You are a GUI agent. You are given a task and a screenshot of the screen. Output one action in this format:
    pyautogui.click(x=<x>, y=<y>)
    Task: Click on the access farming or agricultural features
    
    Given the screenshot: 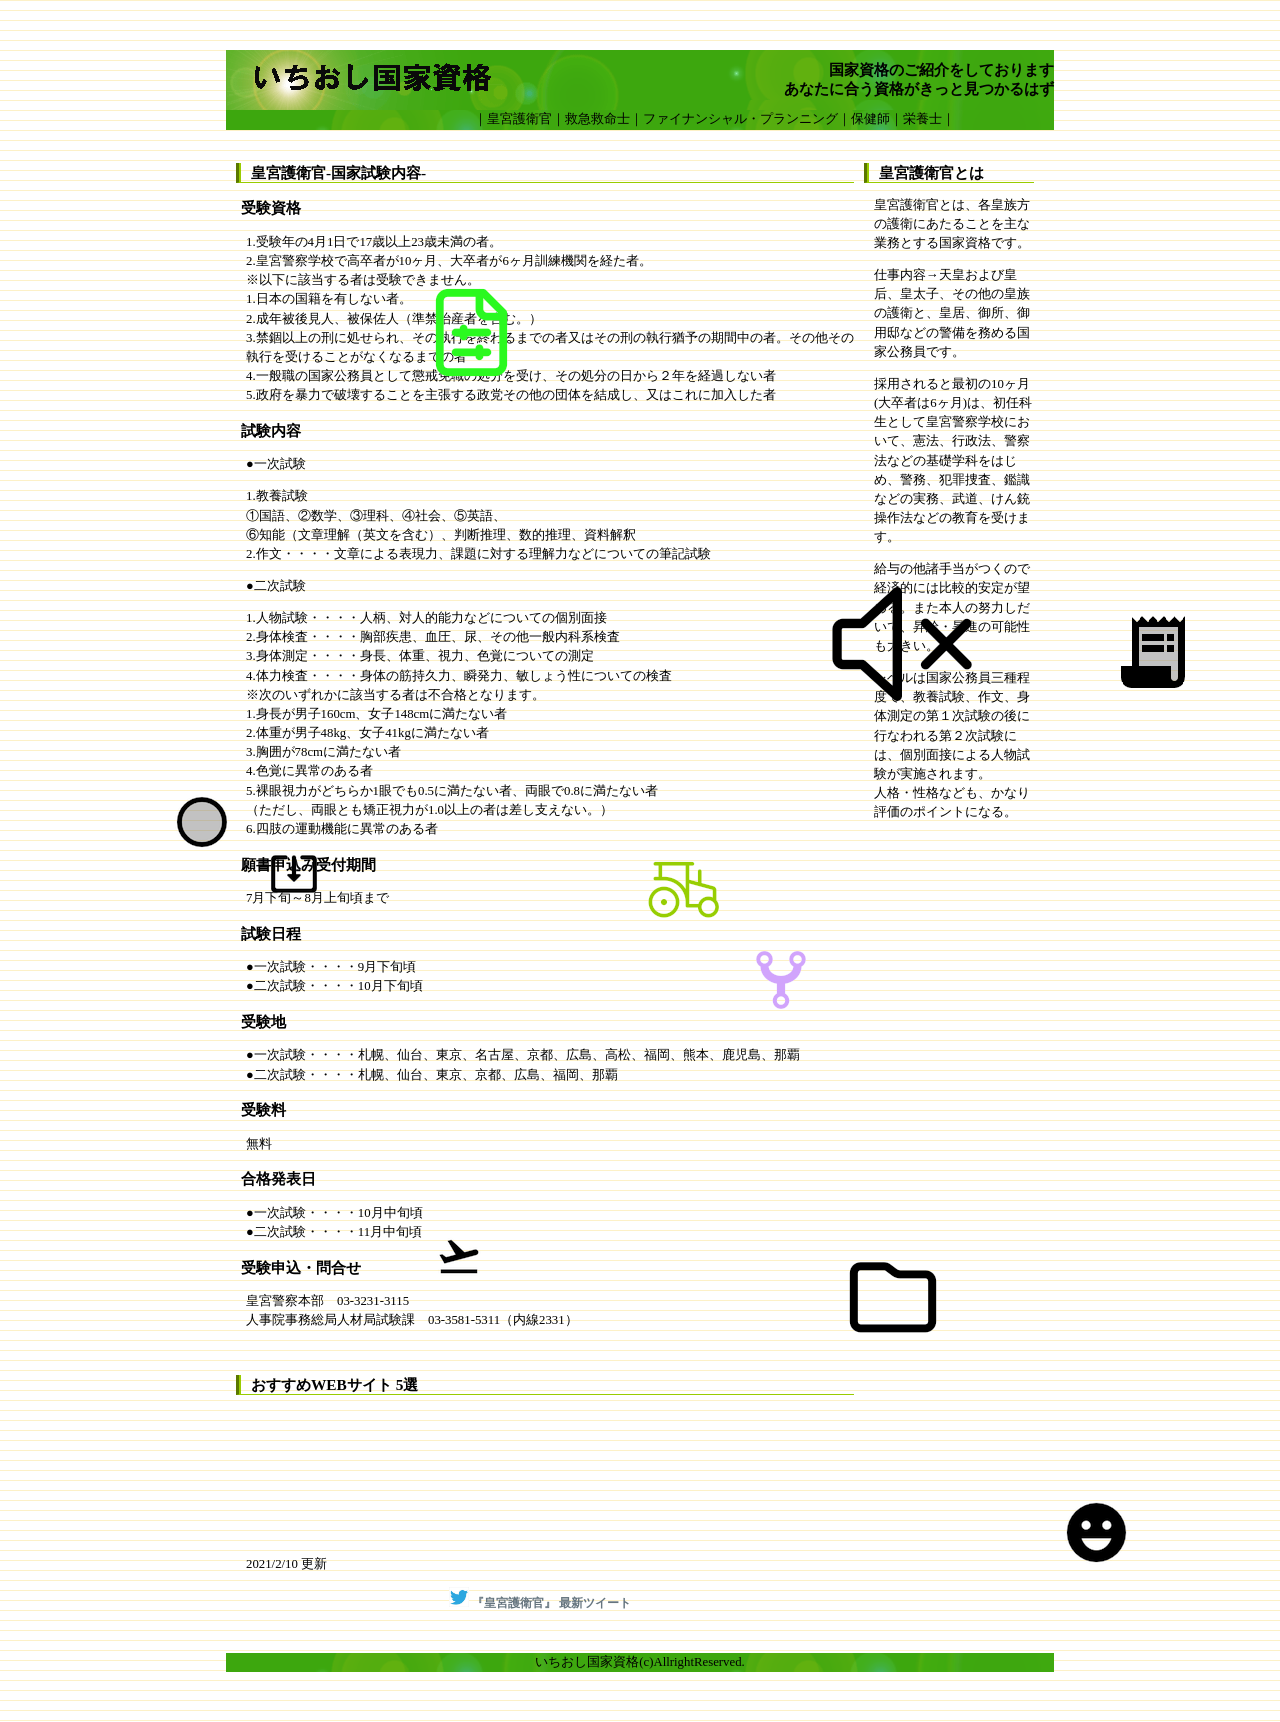 What is the action you would take?
    pyautogui.click(x=682, y=888)
    